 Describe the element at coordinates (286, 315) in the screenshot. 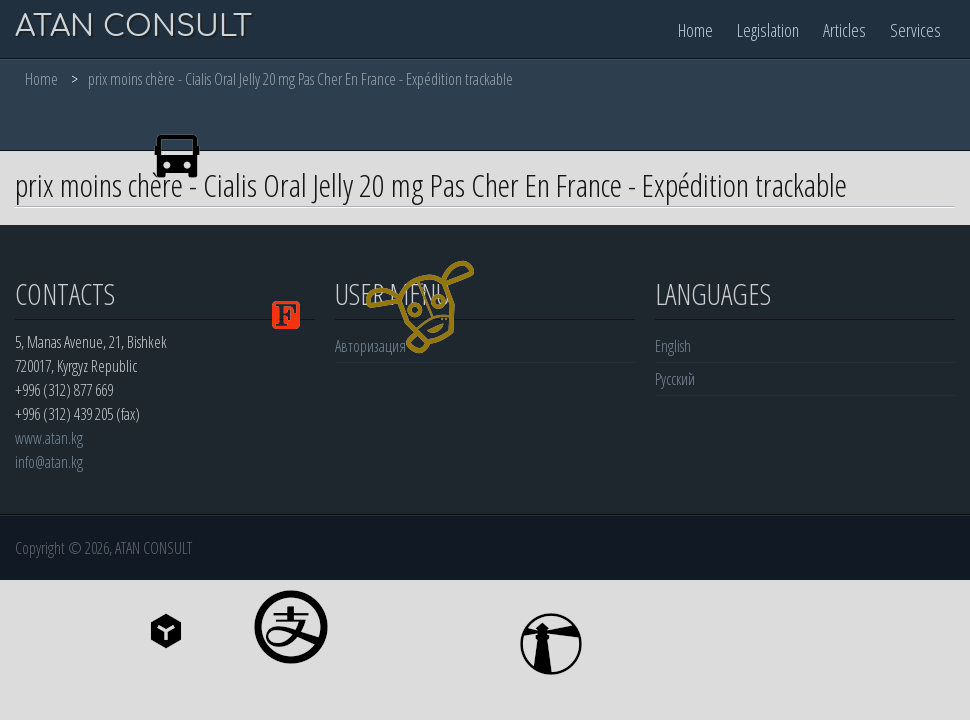

I see `fortran programming language logo` at that location.